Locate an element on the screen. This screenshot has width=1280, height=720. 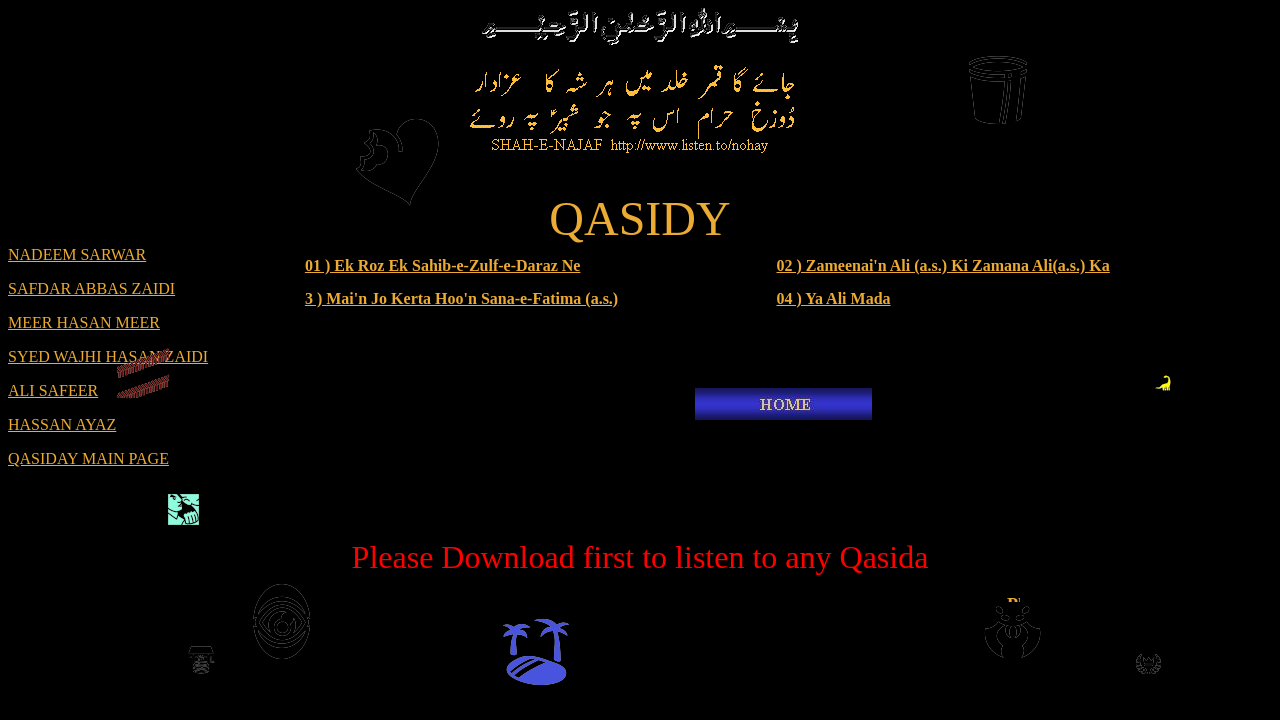
indicates damage or health loss in a game is located at coordinates (395, 162).